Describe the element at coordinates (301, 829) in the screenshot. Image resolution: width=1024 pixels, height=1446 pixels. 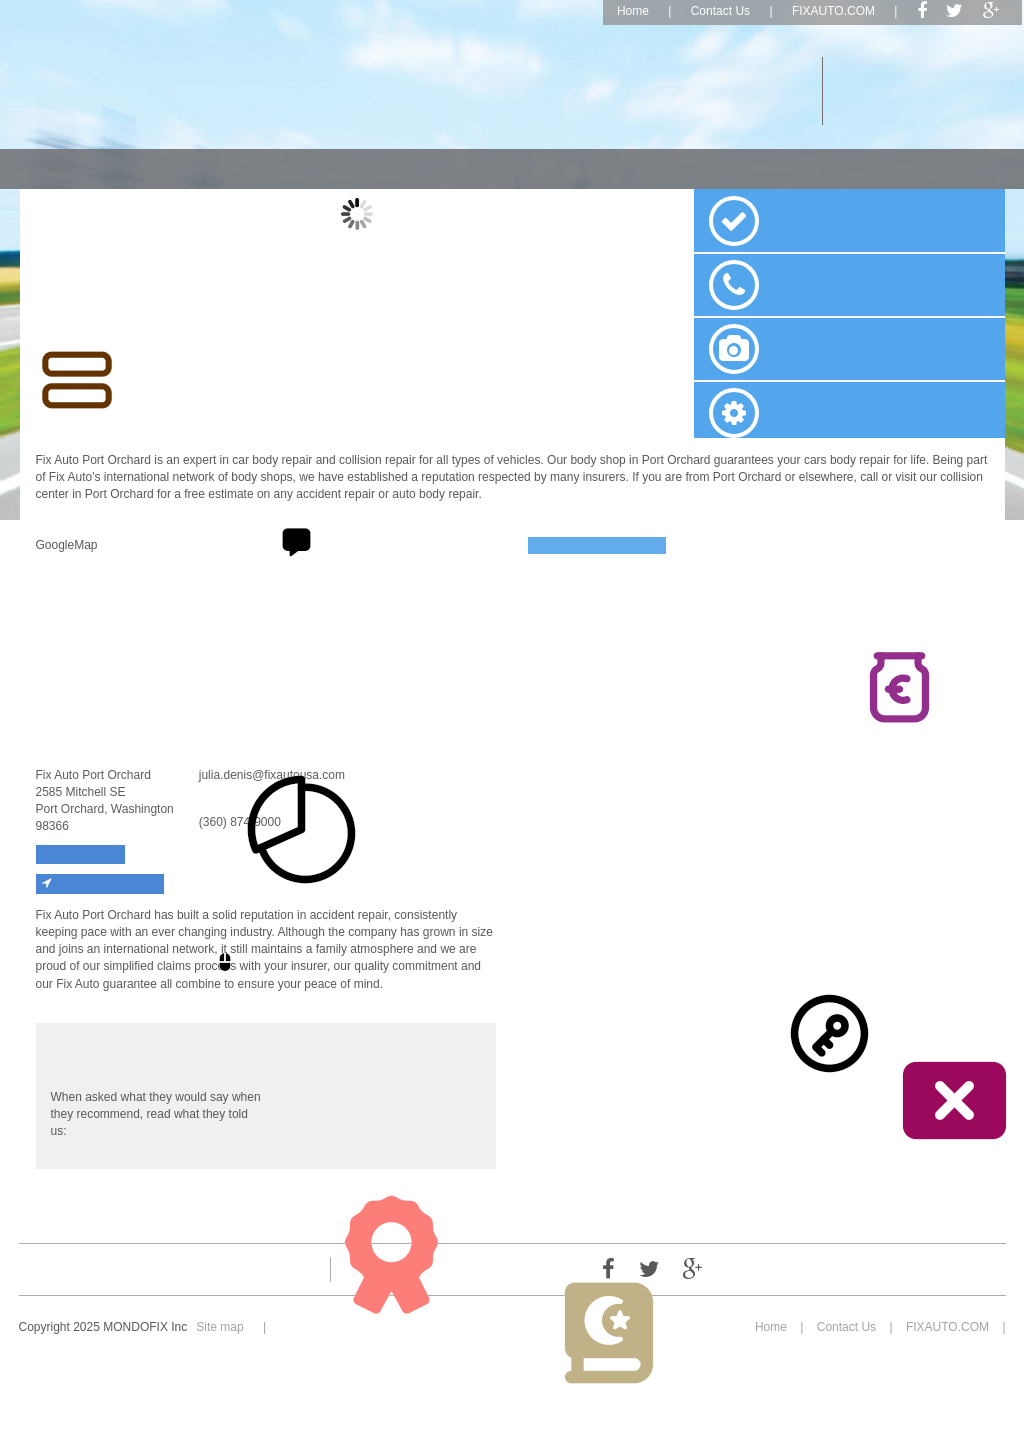
I see `view data breakdown or statistics` at that location.